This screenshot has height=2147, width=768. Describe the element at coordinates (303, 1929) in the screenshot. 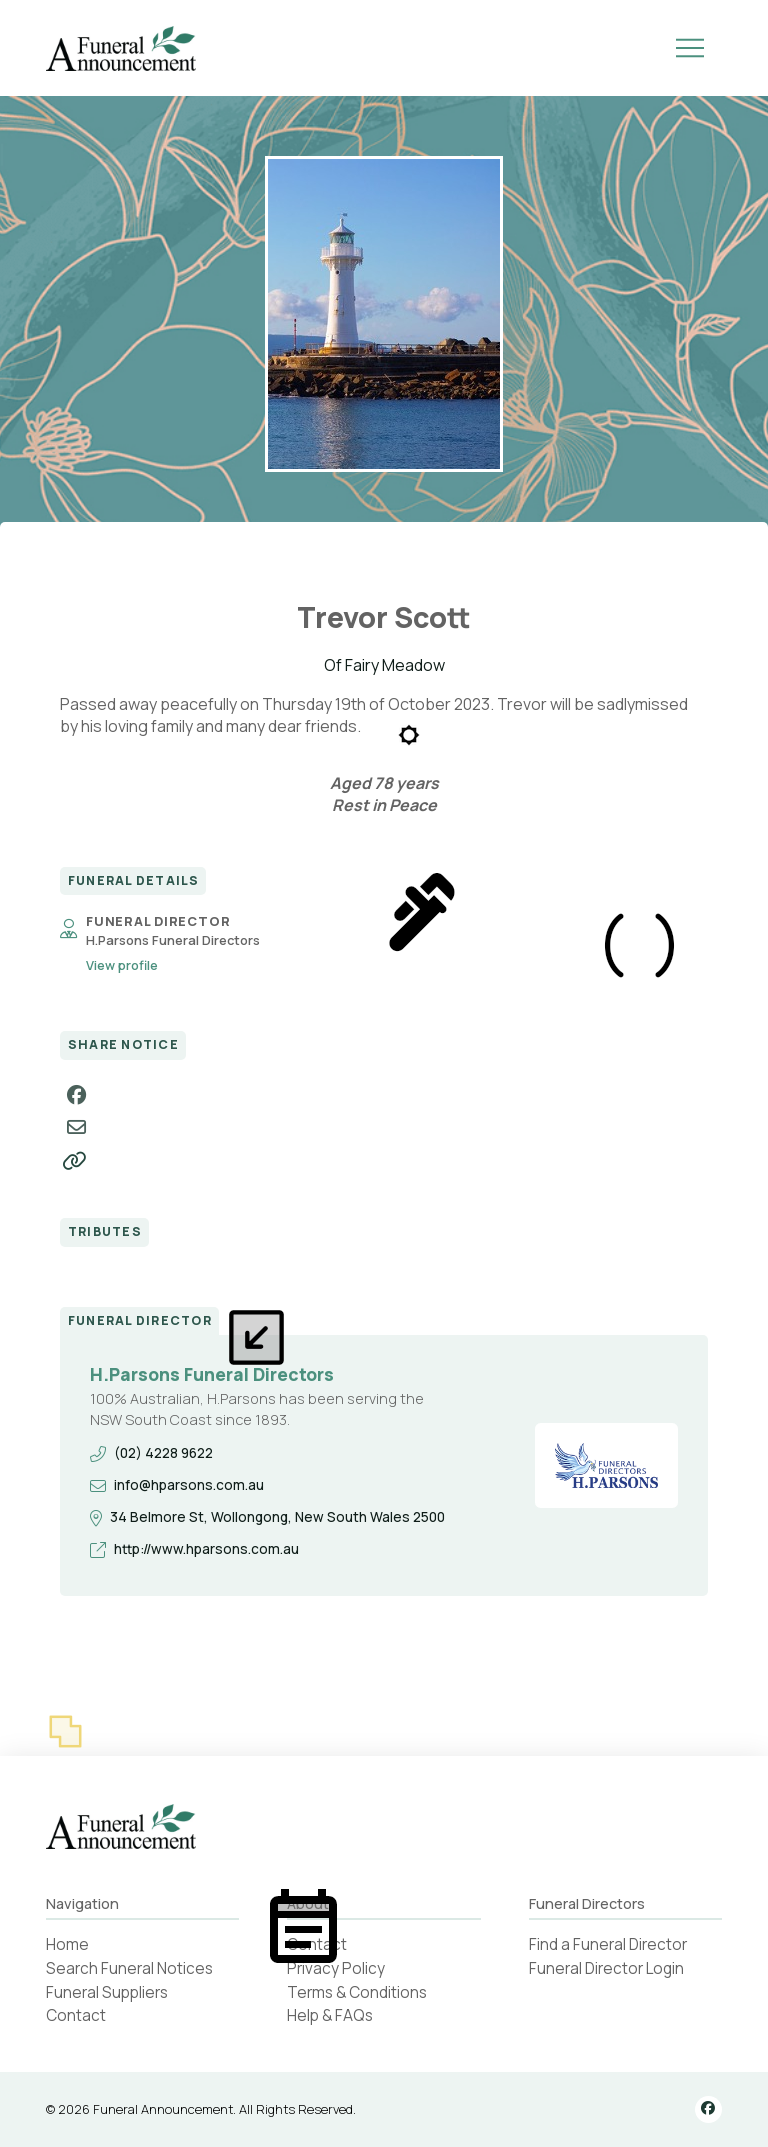

I see `view event details or notes` at that location.